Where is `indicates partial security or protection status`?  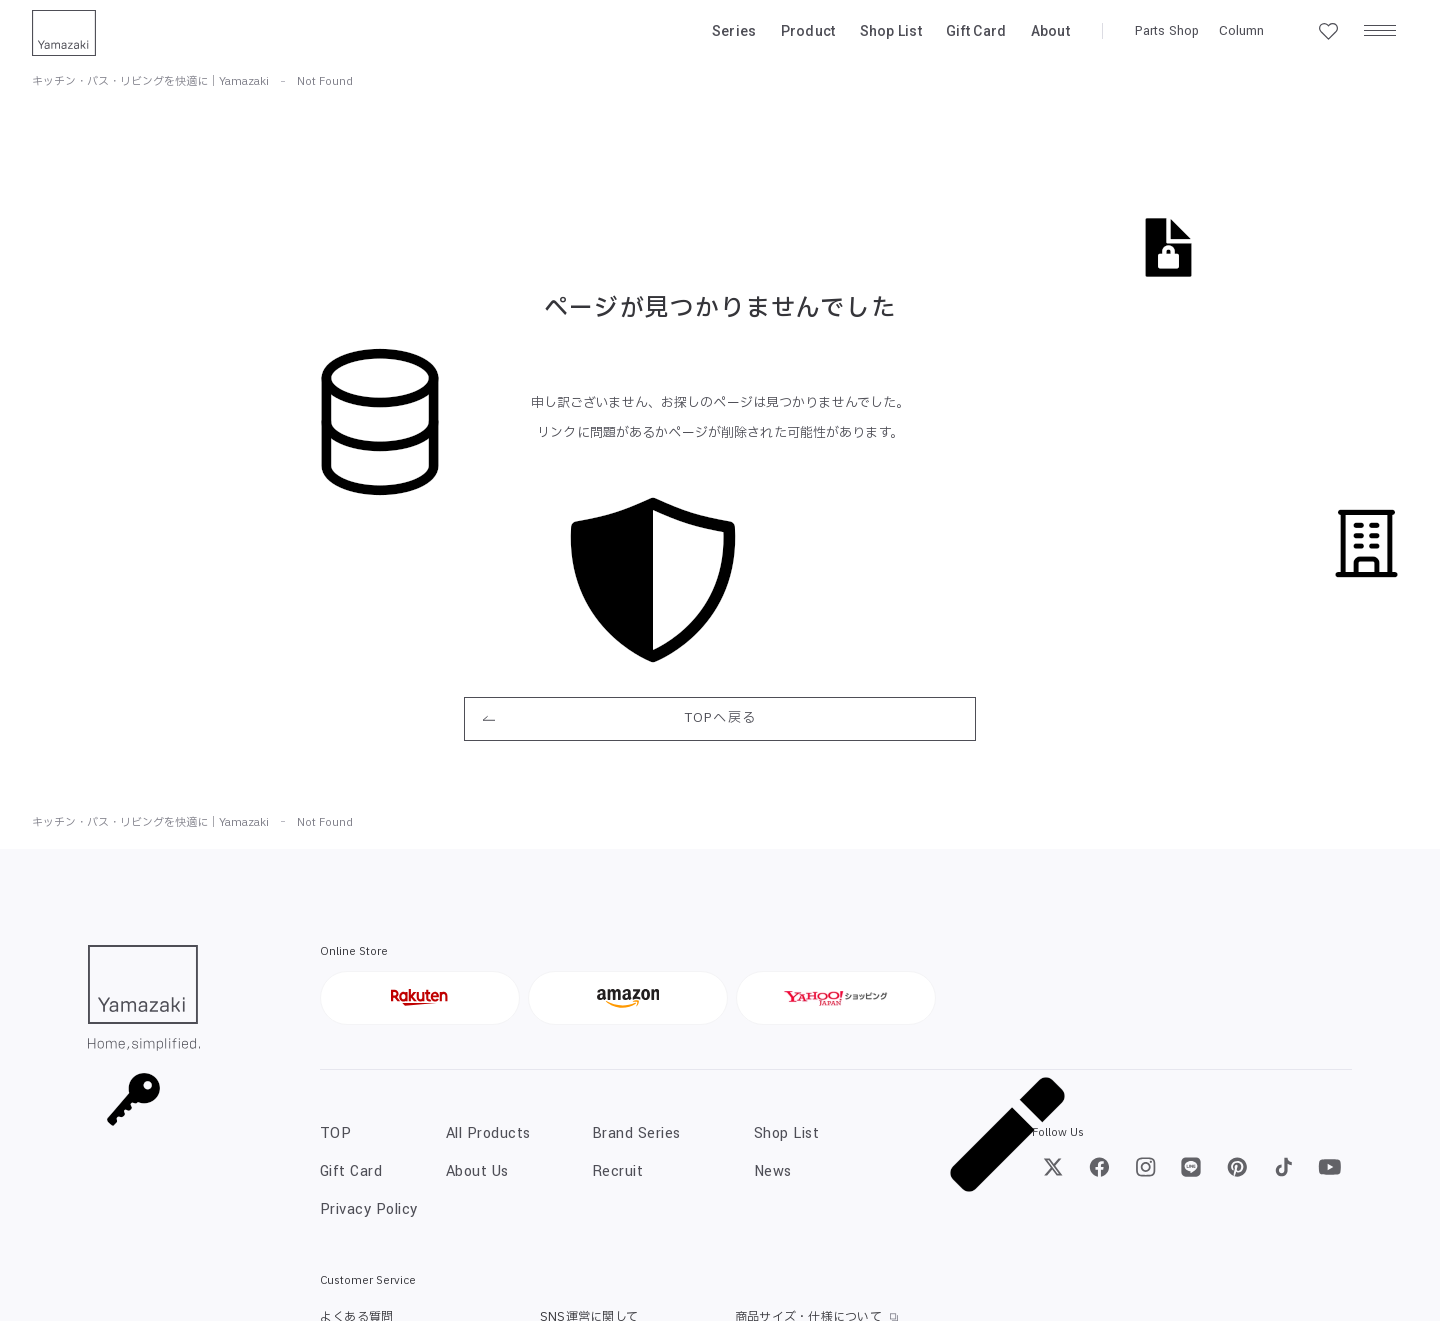 indicates partial security or protection status is located at coordinates (653, 580).